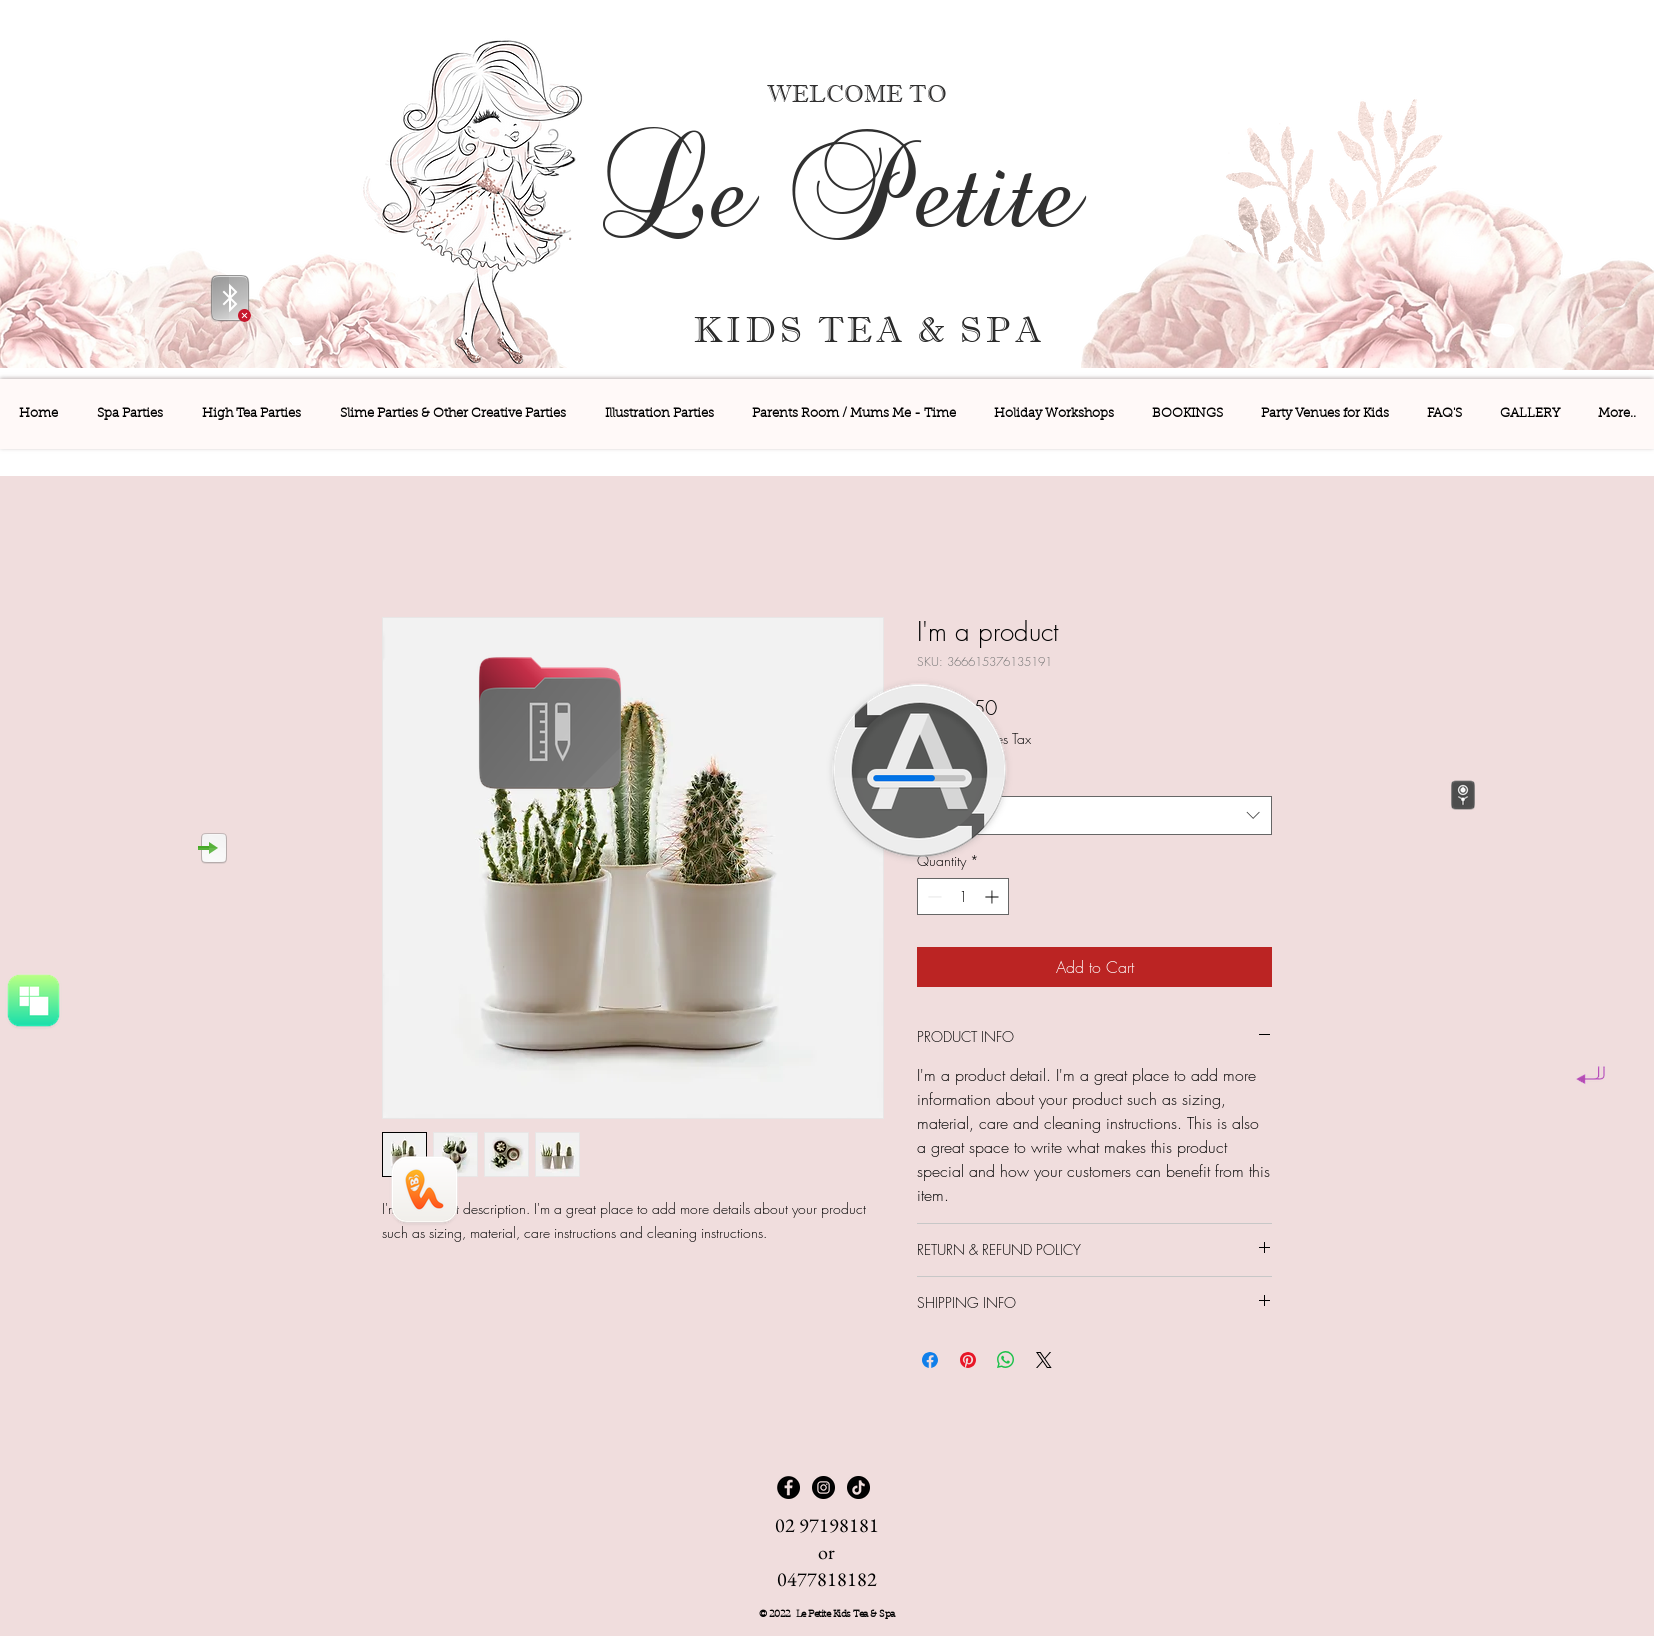 The width and height of the screenshot is (1654, 1636). What do you see at coordinates (919, 770) in the screenshot?
I see `check for available software updates` at bounding box center [919, 770].